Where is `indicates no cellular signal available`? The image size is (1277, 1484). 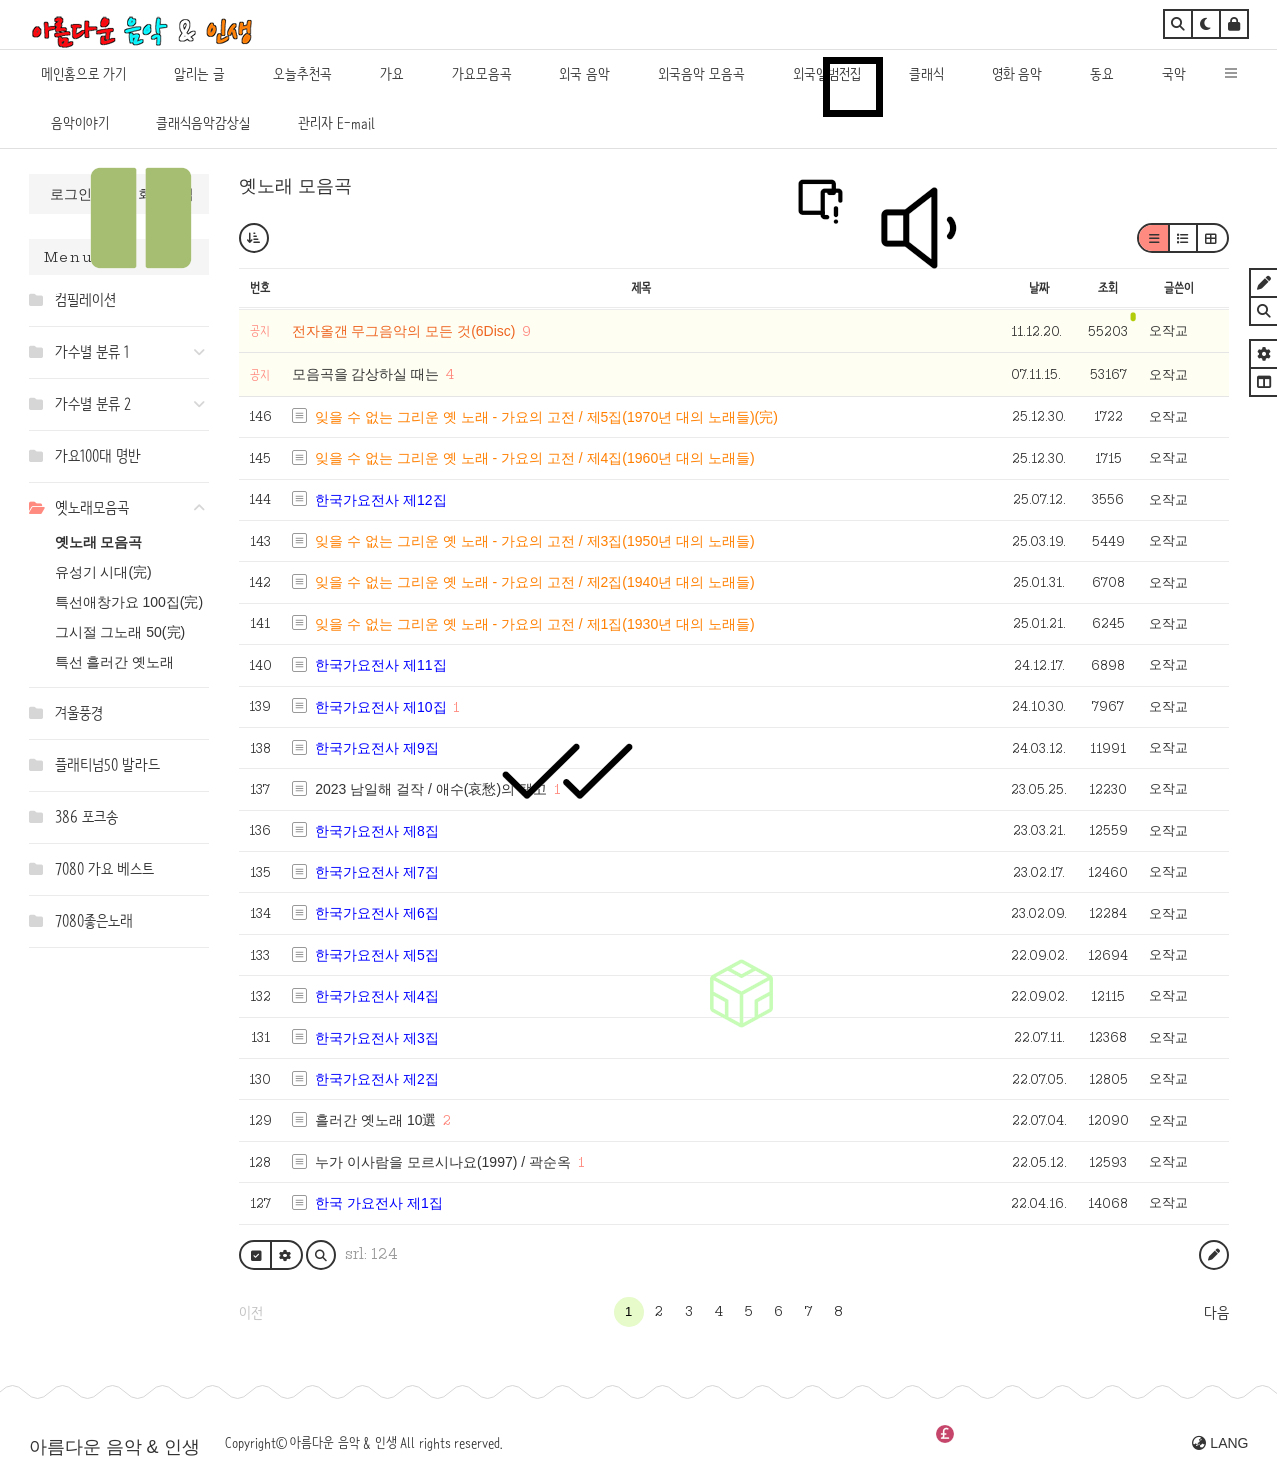 indicates no cellular signal available is located at coordinates (1173, 286).